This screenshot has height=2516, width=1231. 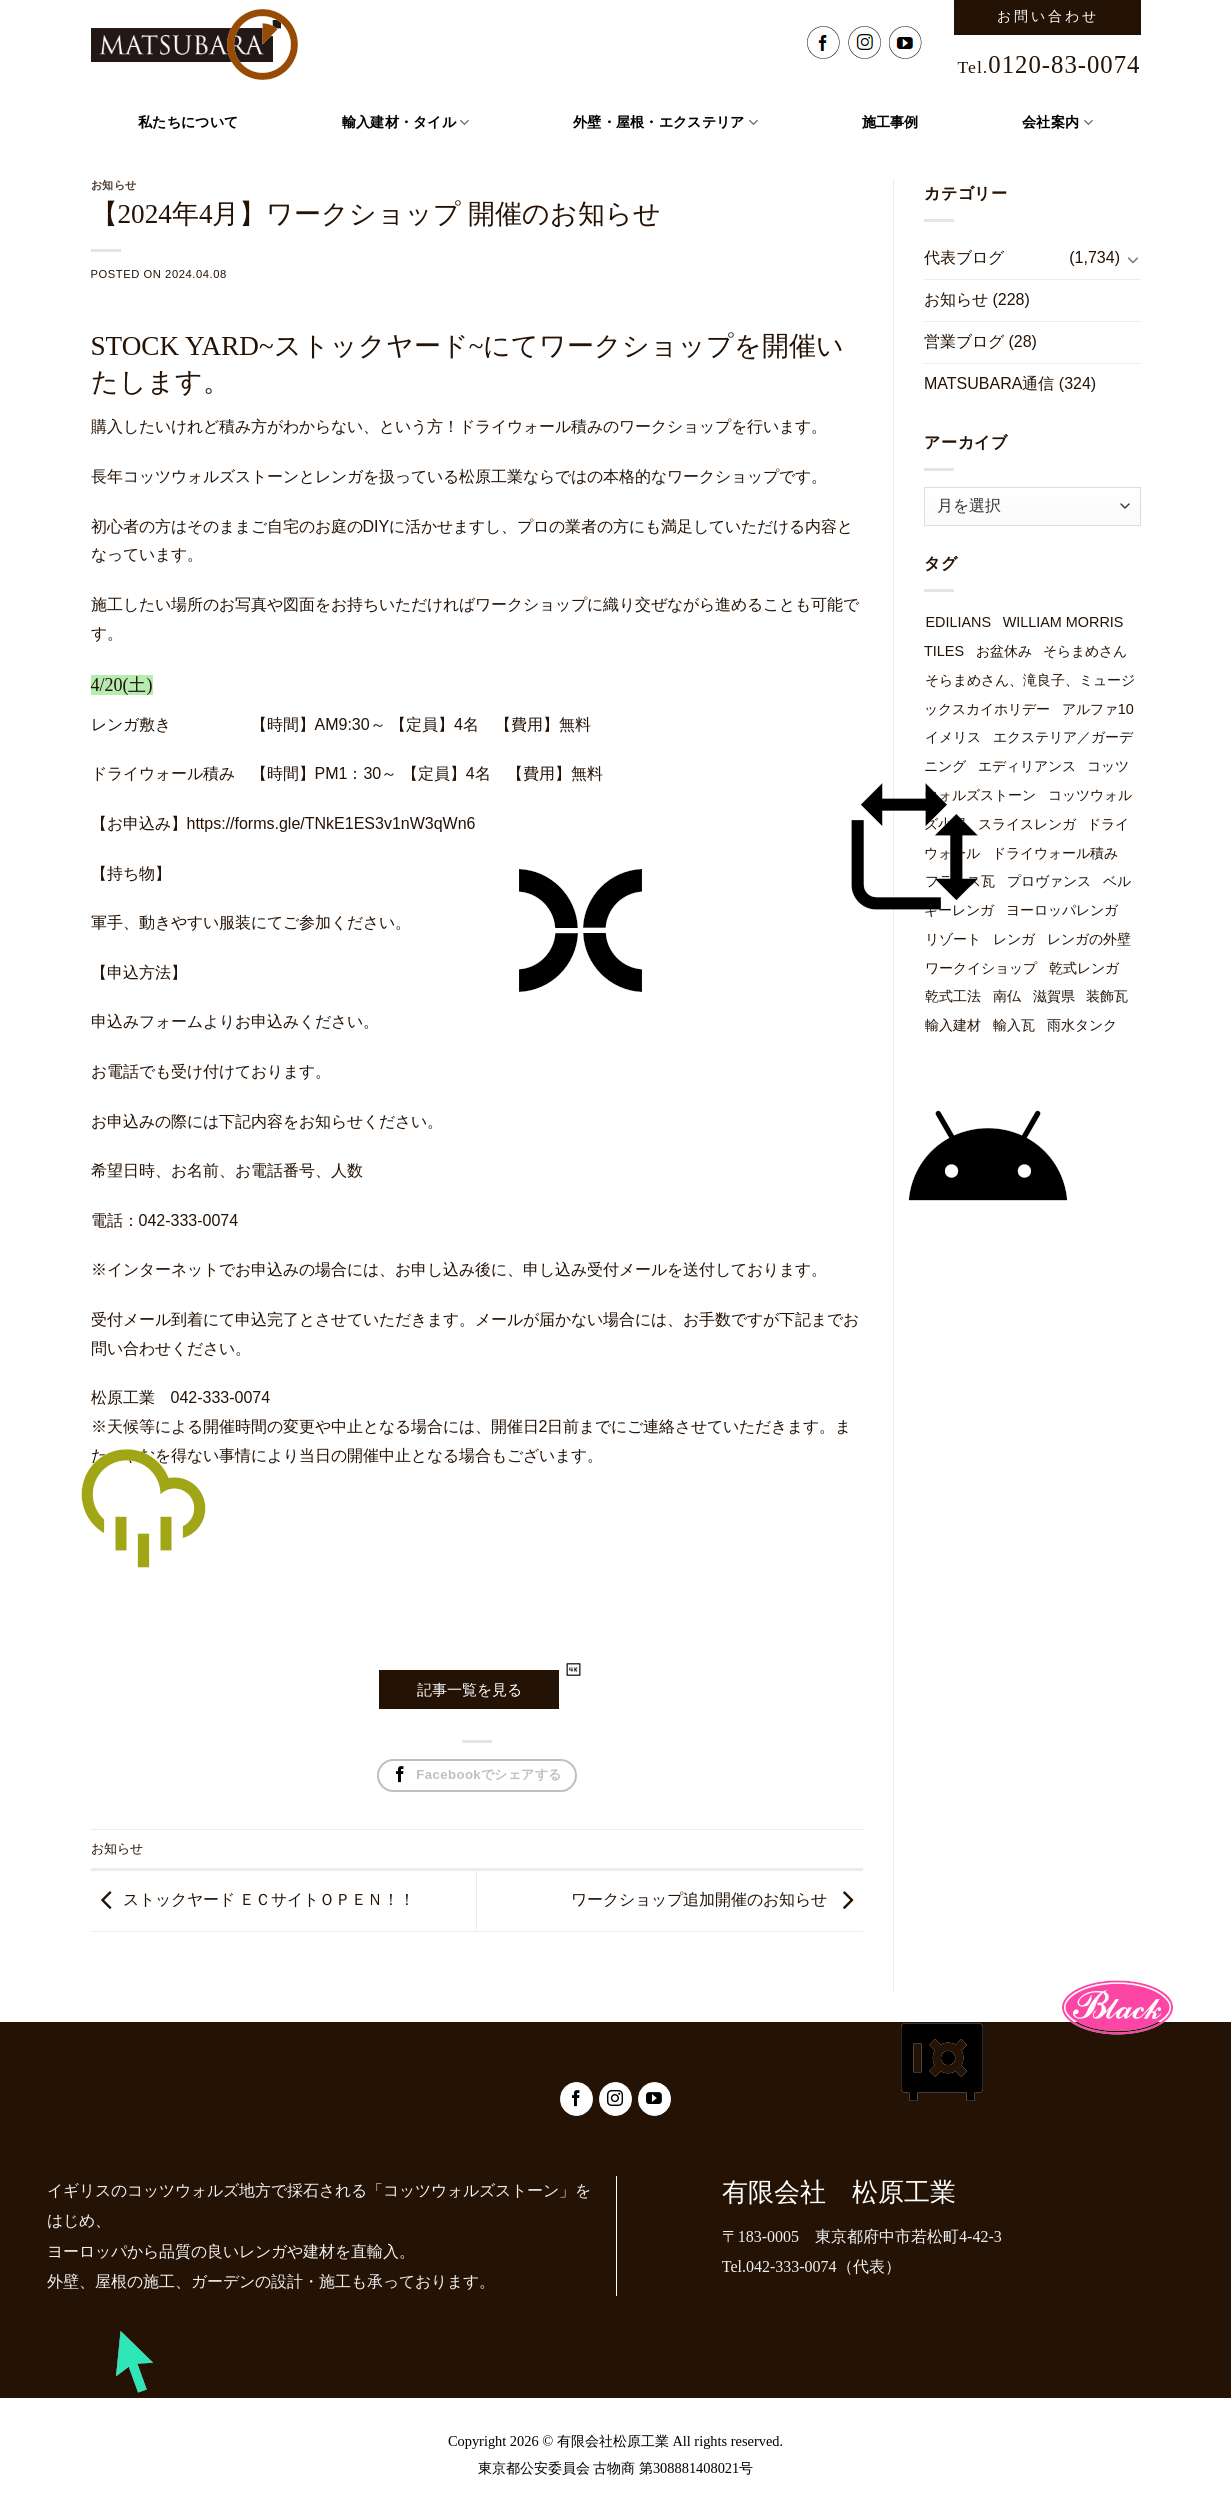 I want to click on cursor app logo, so click(x=131, y=2362).